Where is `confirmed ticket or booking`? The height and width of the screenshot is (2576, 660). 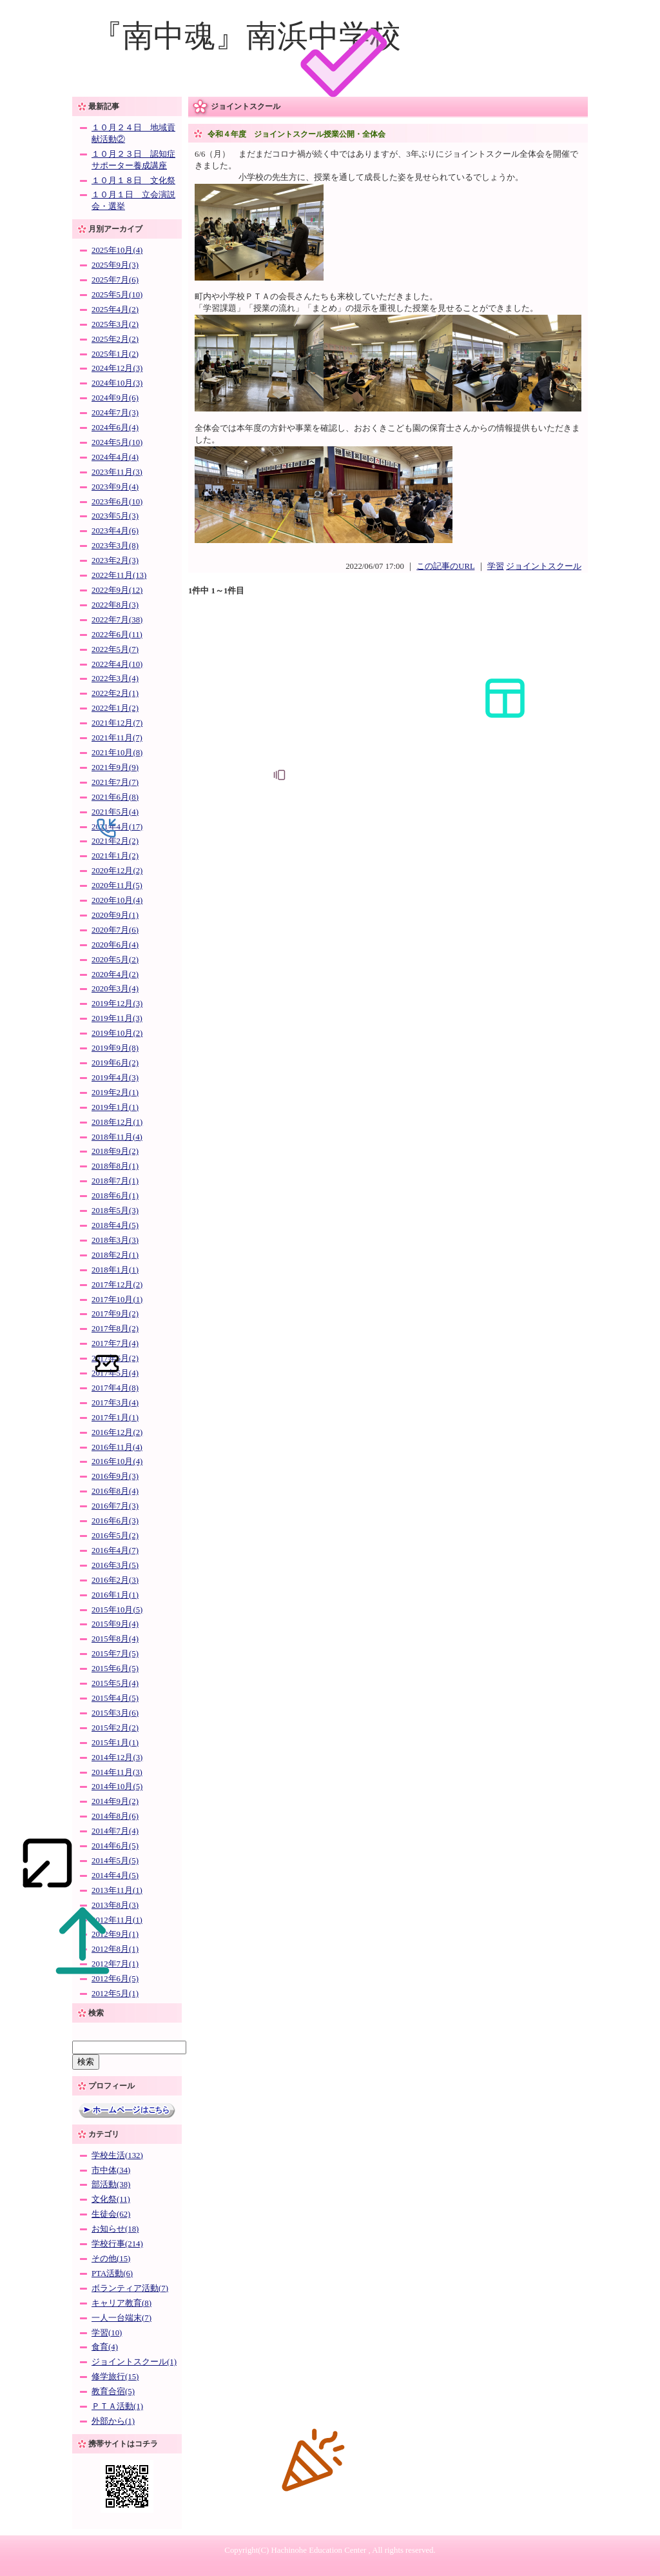
confirmed ticket or booking is located at coordinates (107, 1363).